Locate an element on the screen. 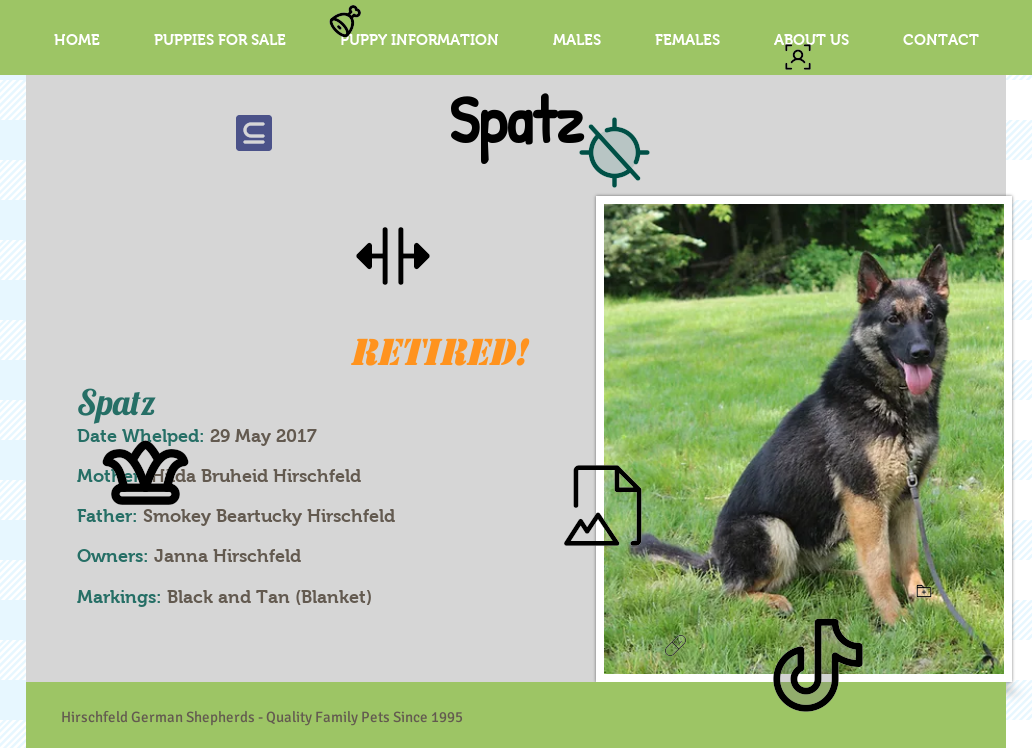 The height and width of the screenshot is (748, 1032). view image file is located at coordinates (607, 505).